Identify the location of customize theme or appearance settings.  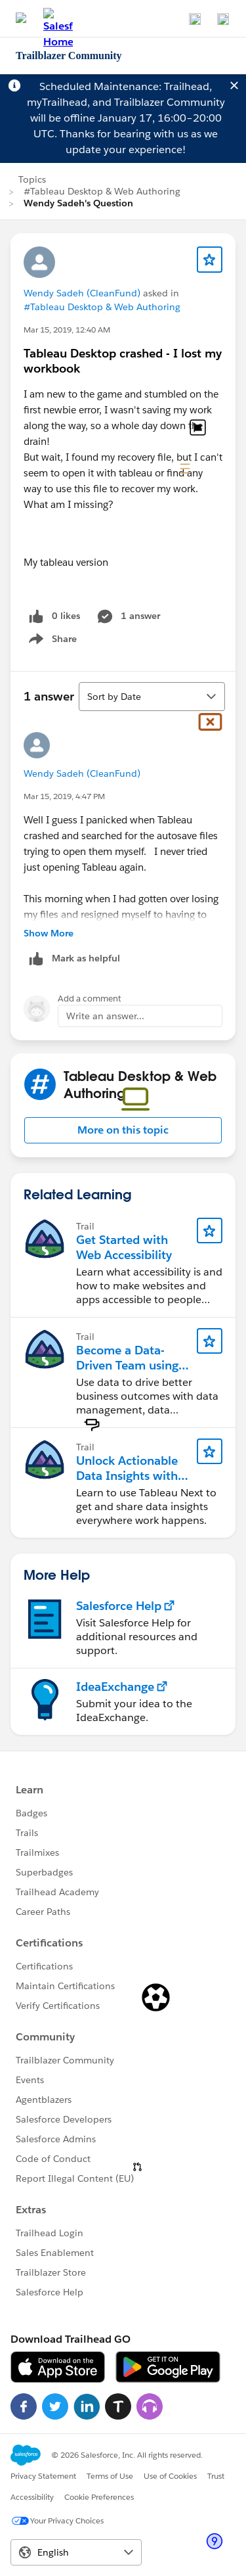
(92, 1424).